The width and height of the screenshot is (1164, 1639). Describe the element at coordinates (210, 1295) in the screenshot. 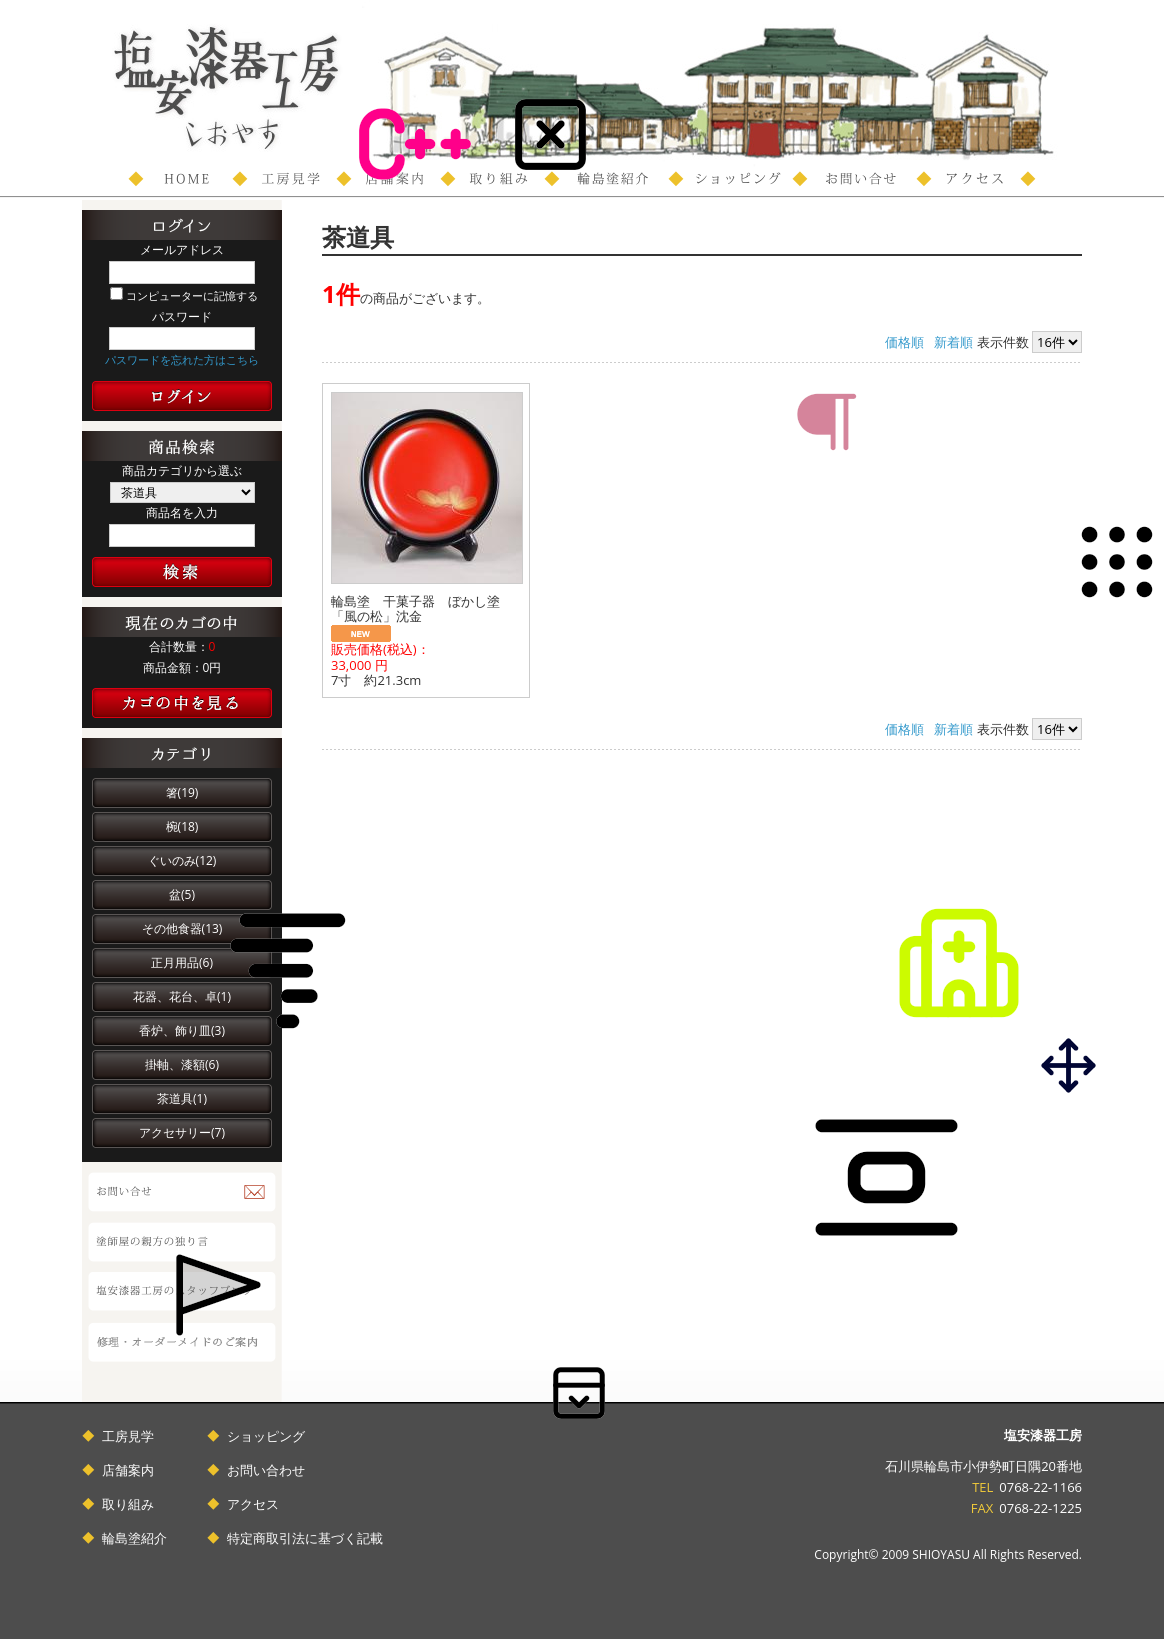

I see `flag or mark an item for follow-up` at that location.